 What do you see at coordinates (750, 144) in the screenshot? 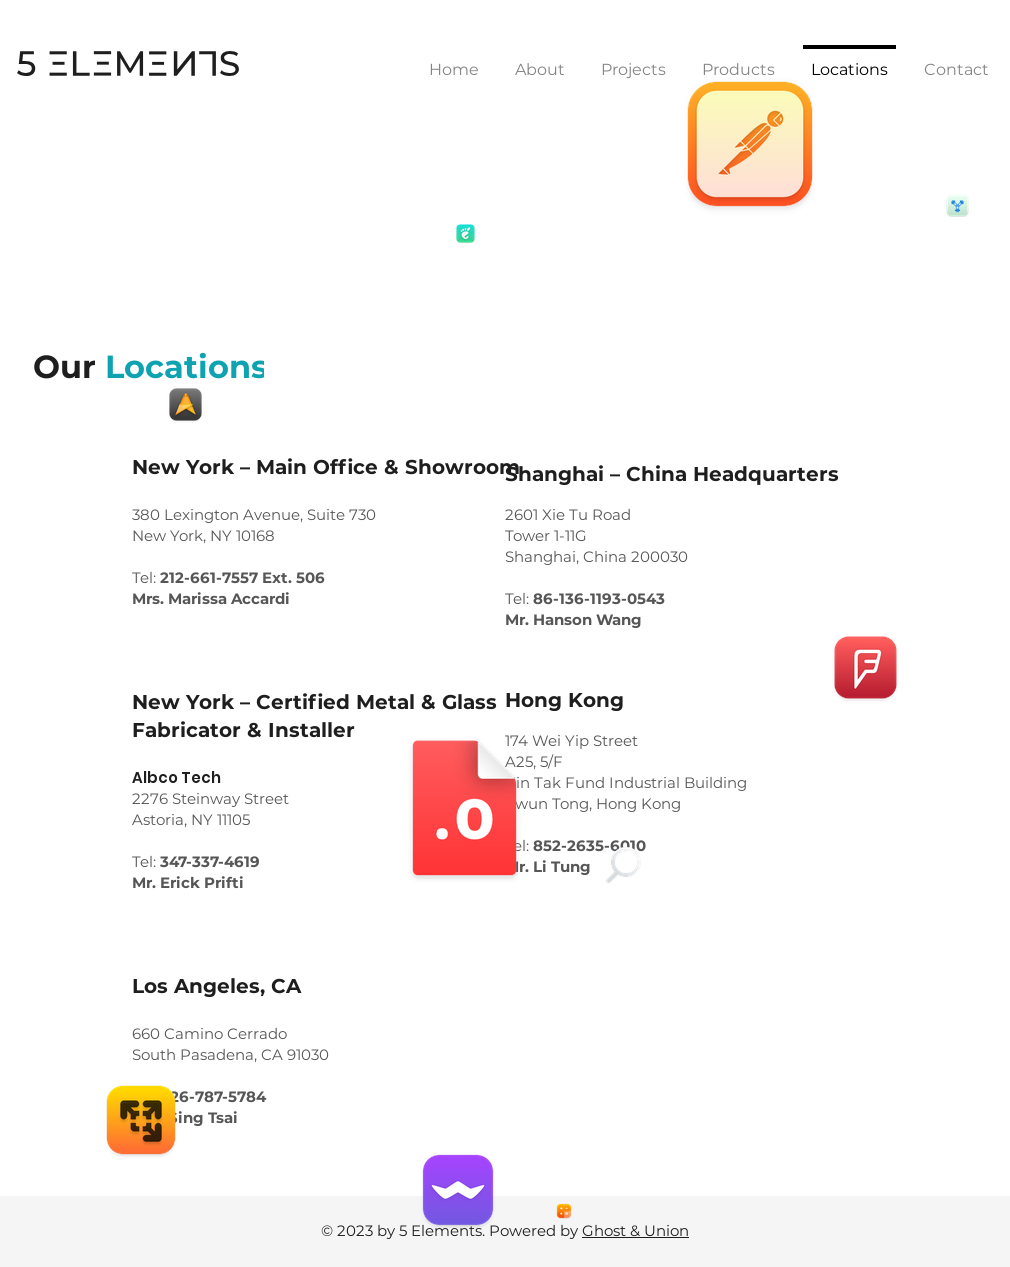
I see `open Postman API development app` at bounding box center [750, 144].